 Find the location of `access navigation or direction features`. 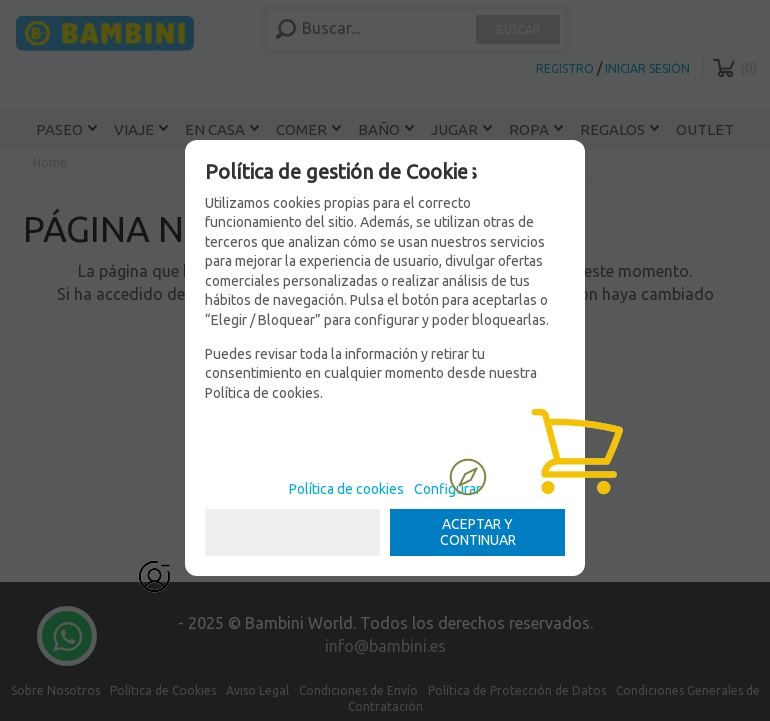

access navigation or direction features is located at coordinates (468, 477).